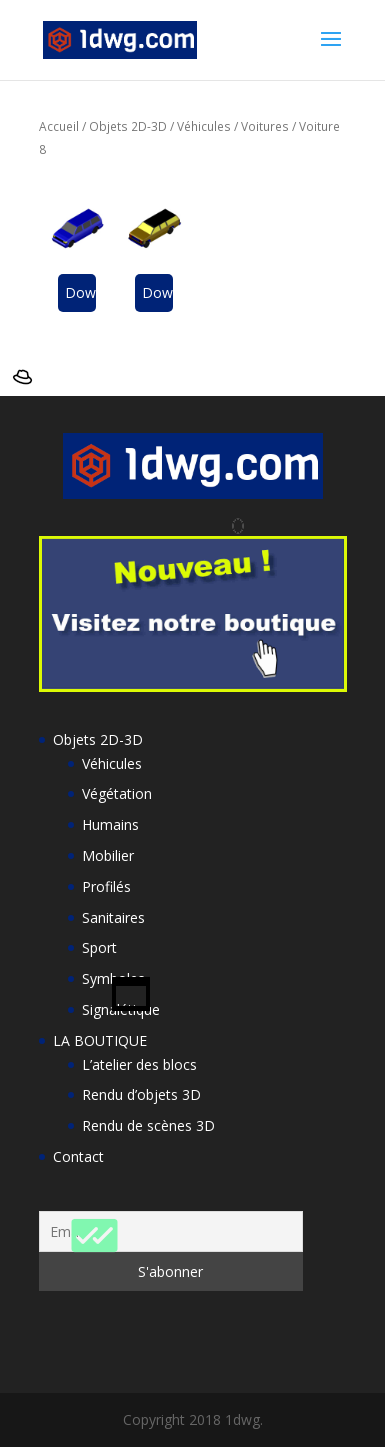 This screenshot has height=1447, width=385. I want to click on indicates zero items or empty count, so click(238, 526).